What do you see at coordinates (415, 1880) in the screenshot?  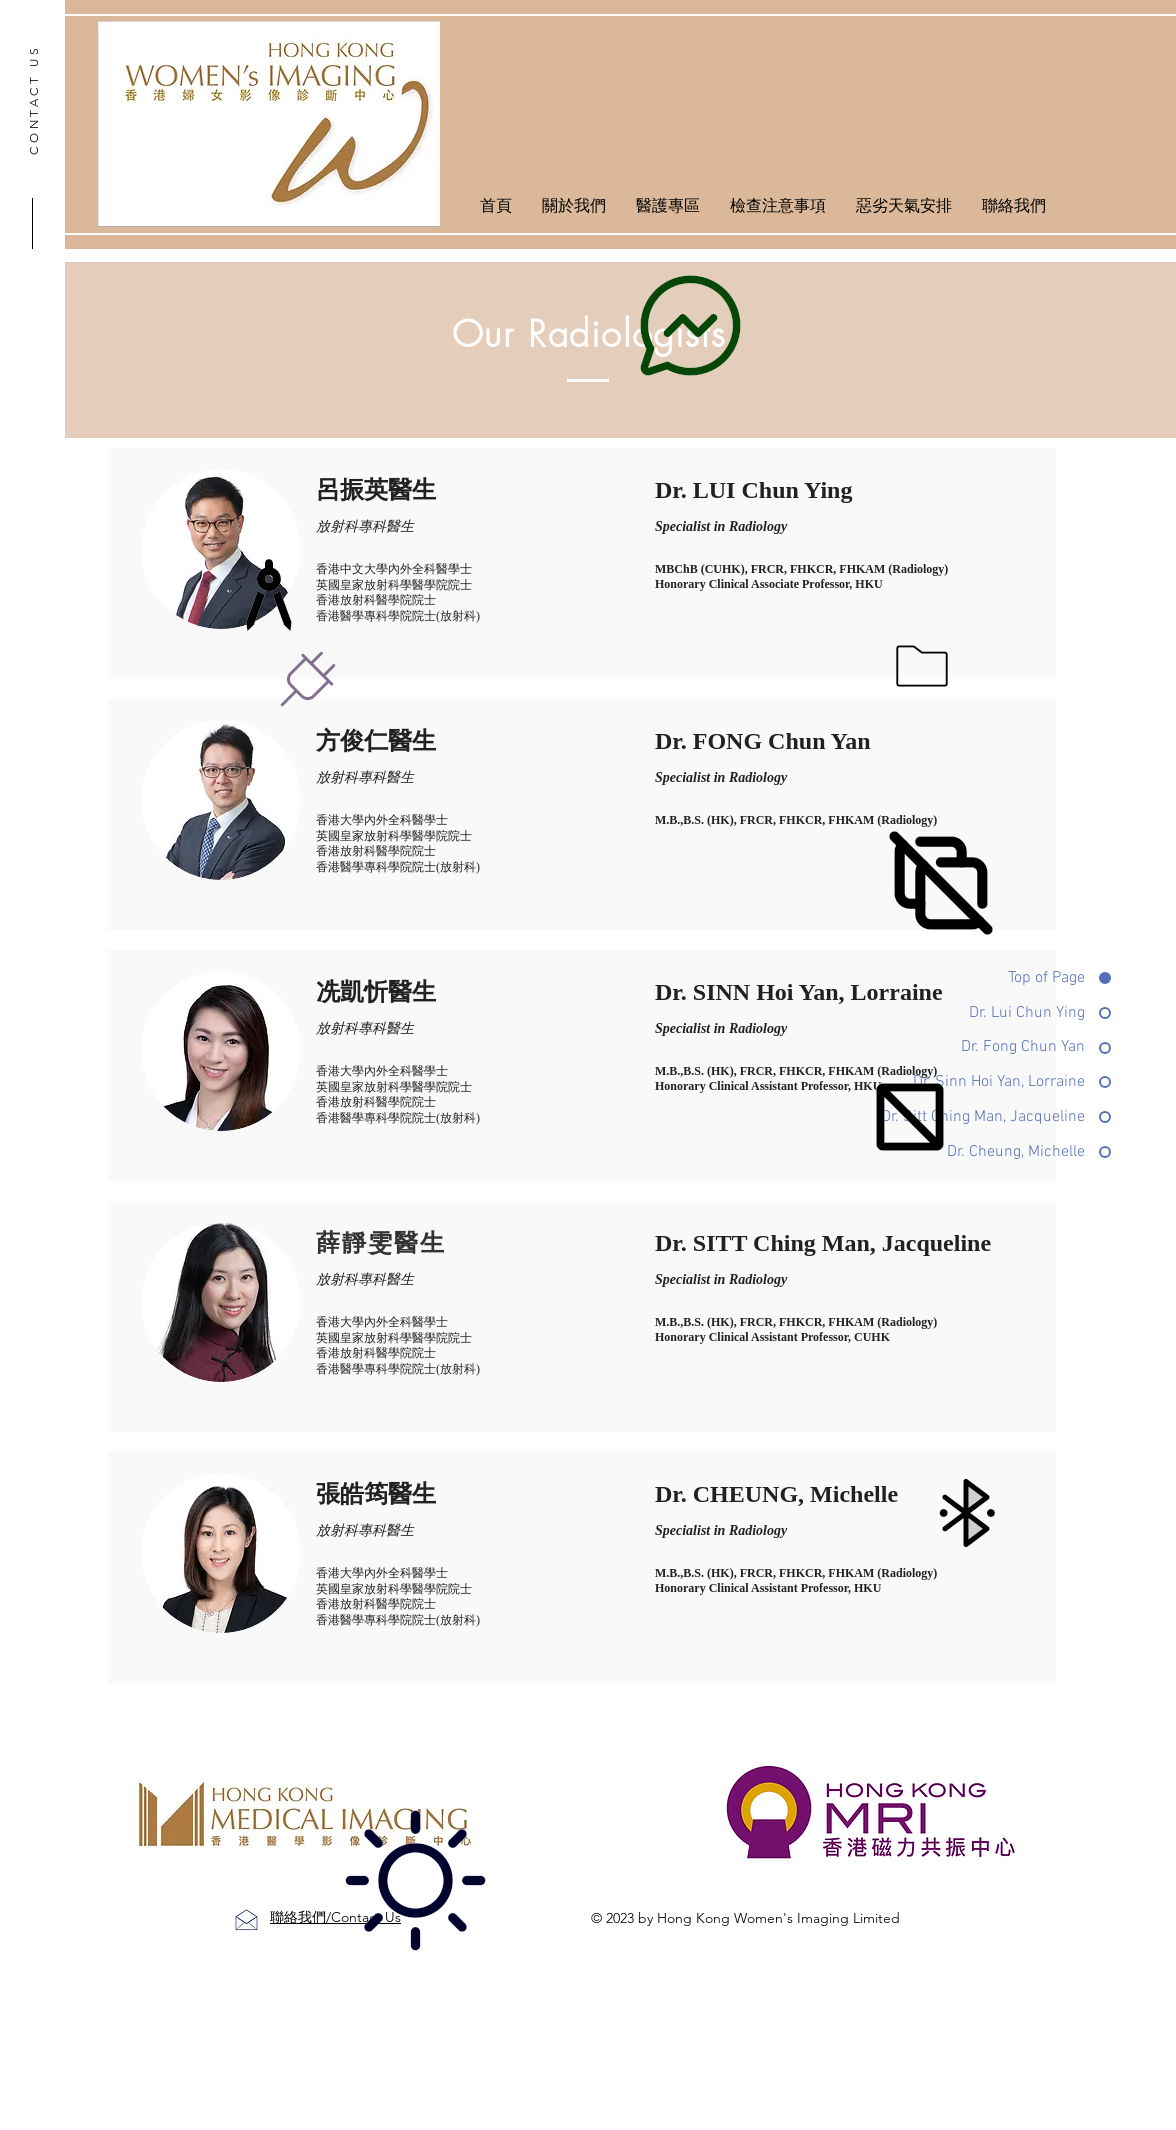 I see `switch to light mode` at bounding box center [415, 1880].